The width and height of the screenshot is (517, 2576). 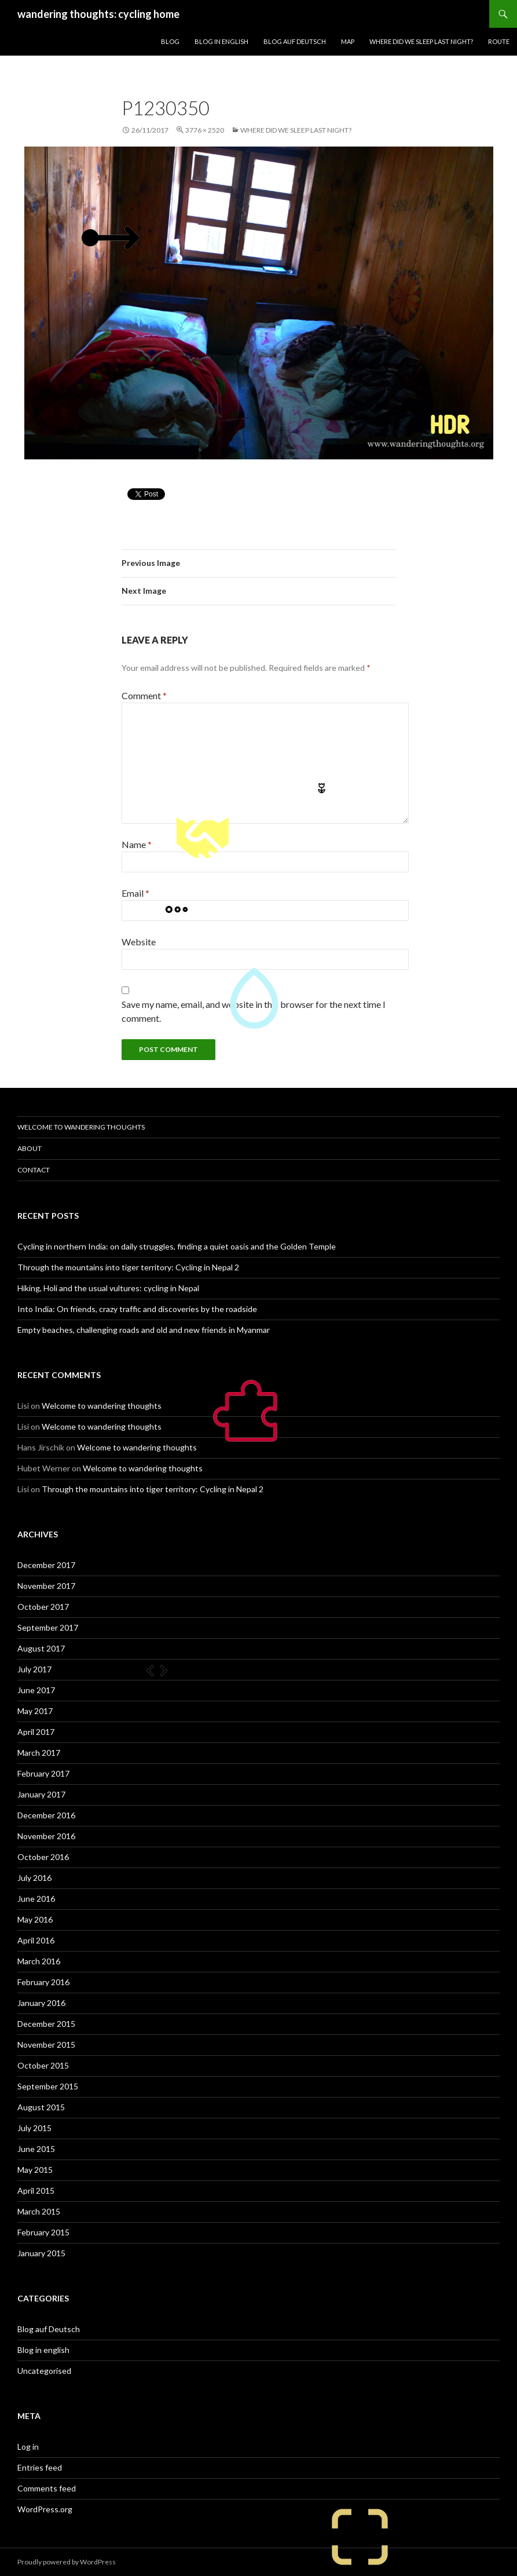 I want to click on enable macro or close-up photography mode, so click(x=321, y=788).